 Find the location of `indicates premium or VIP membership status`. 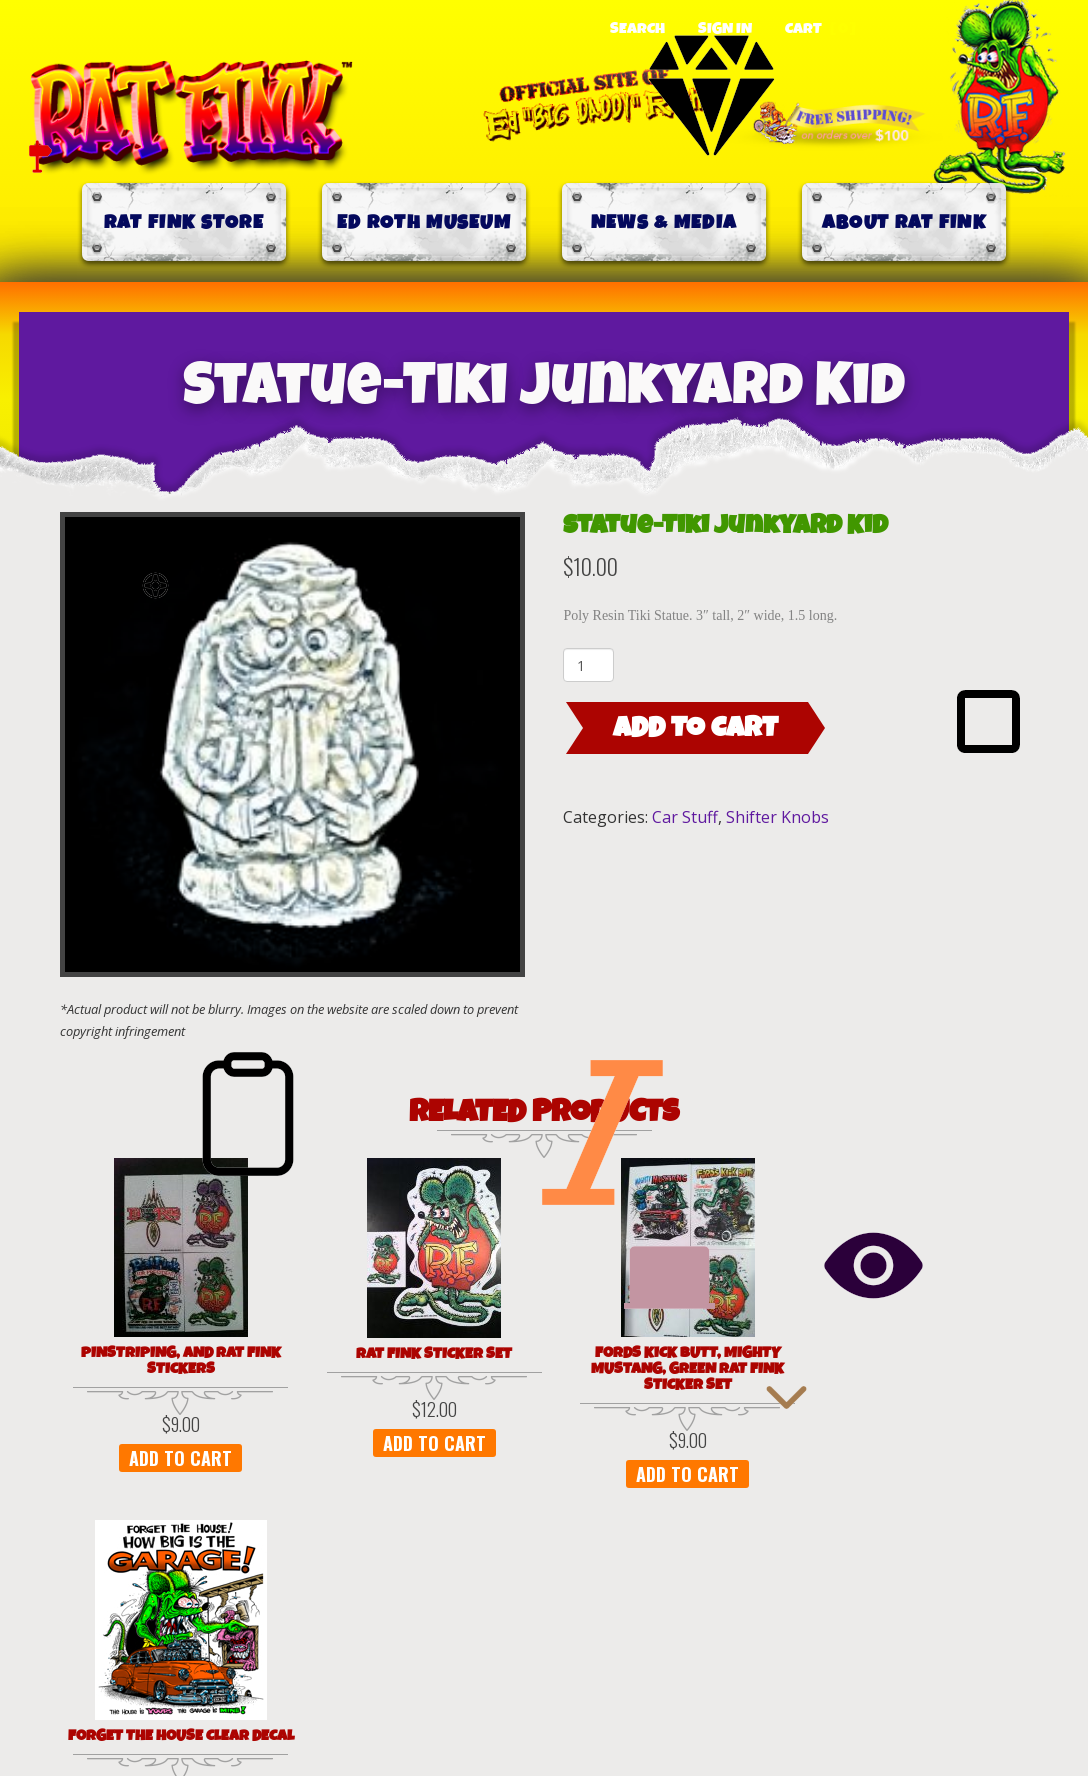

indicates premium or VIP membership status is located at coordinates (711, 95).